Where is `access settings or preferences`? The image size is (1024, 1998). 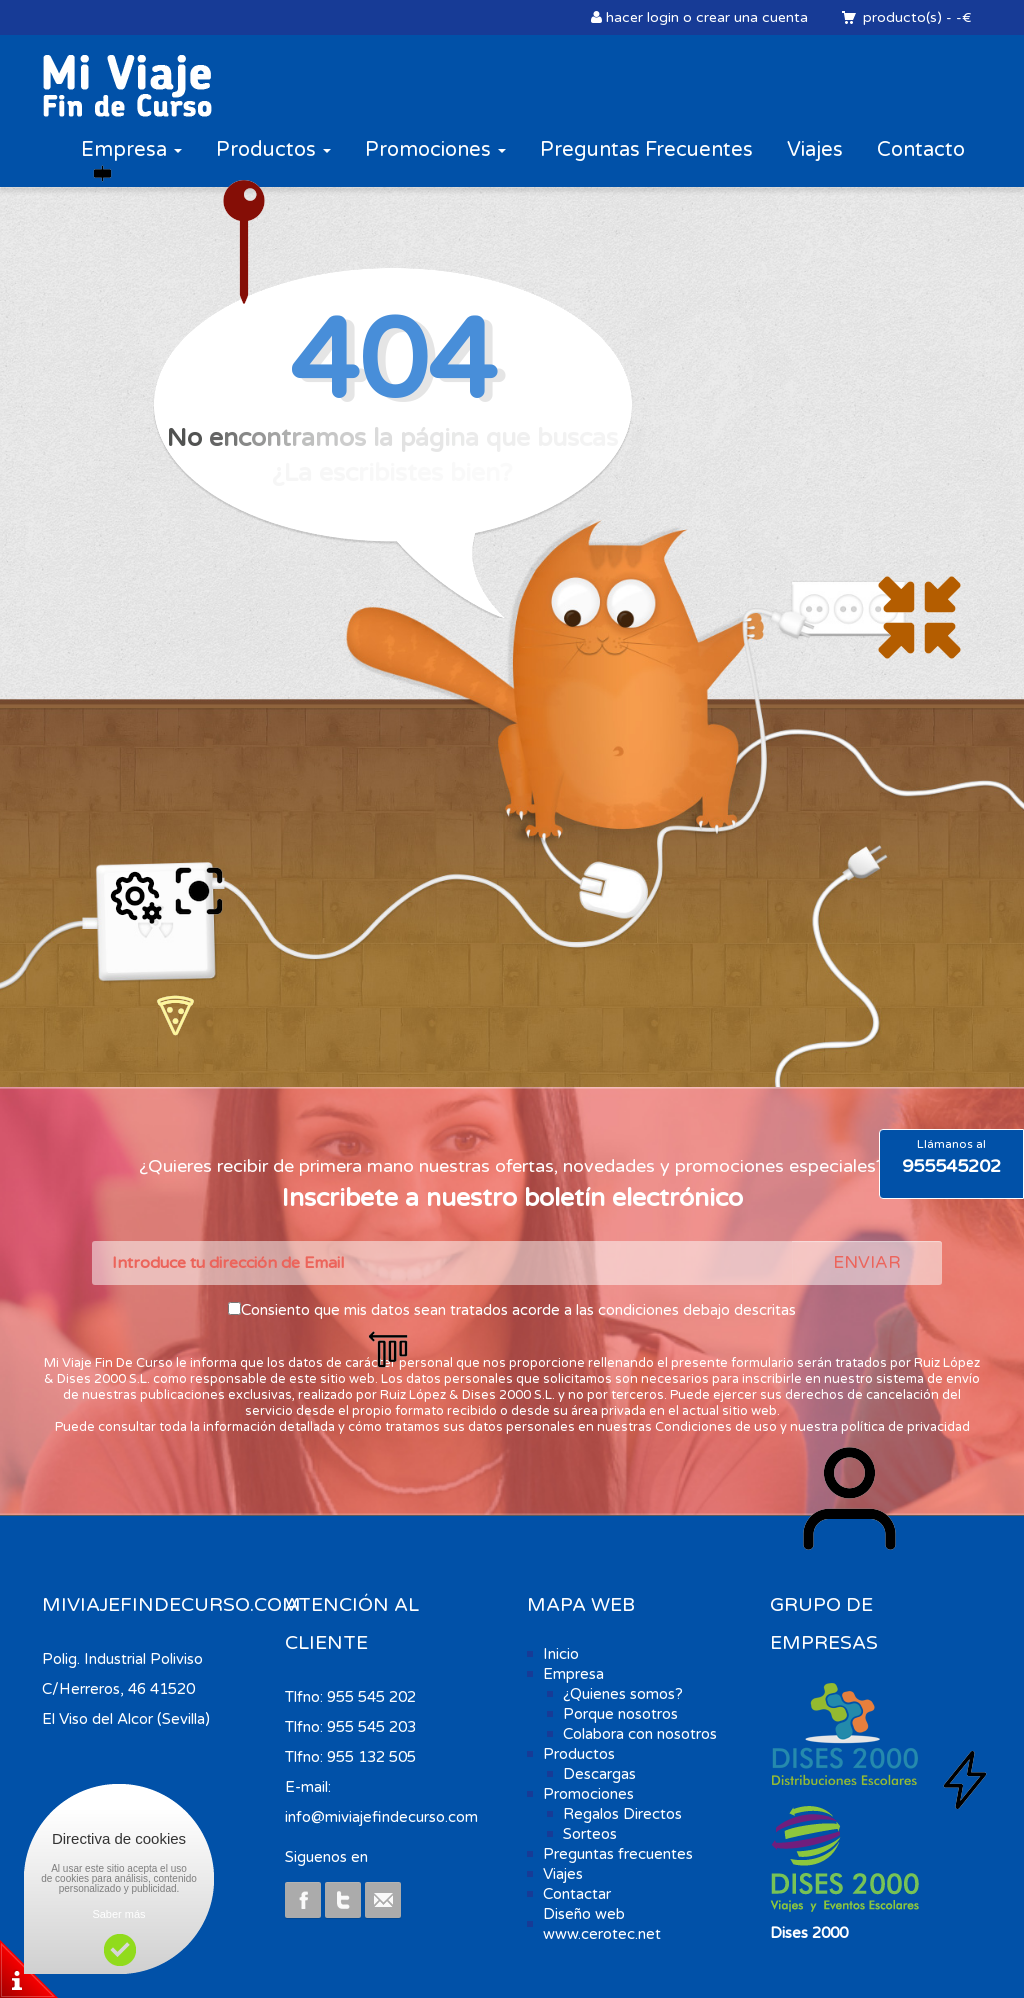
access settings or preferences is located at coordinates (135, 896).